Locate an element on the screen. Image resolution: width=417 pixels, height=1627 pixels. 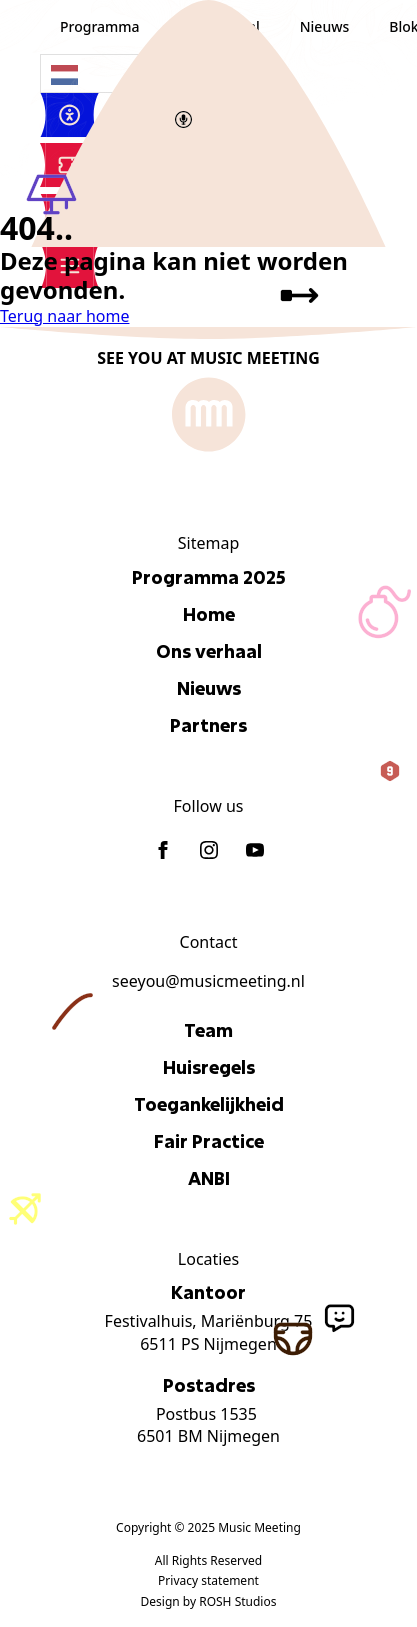
archery or bow-and-arrow feature is located at coordinates (25, 1209).